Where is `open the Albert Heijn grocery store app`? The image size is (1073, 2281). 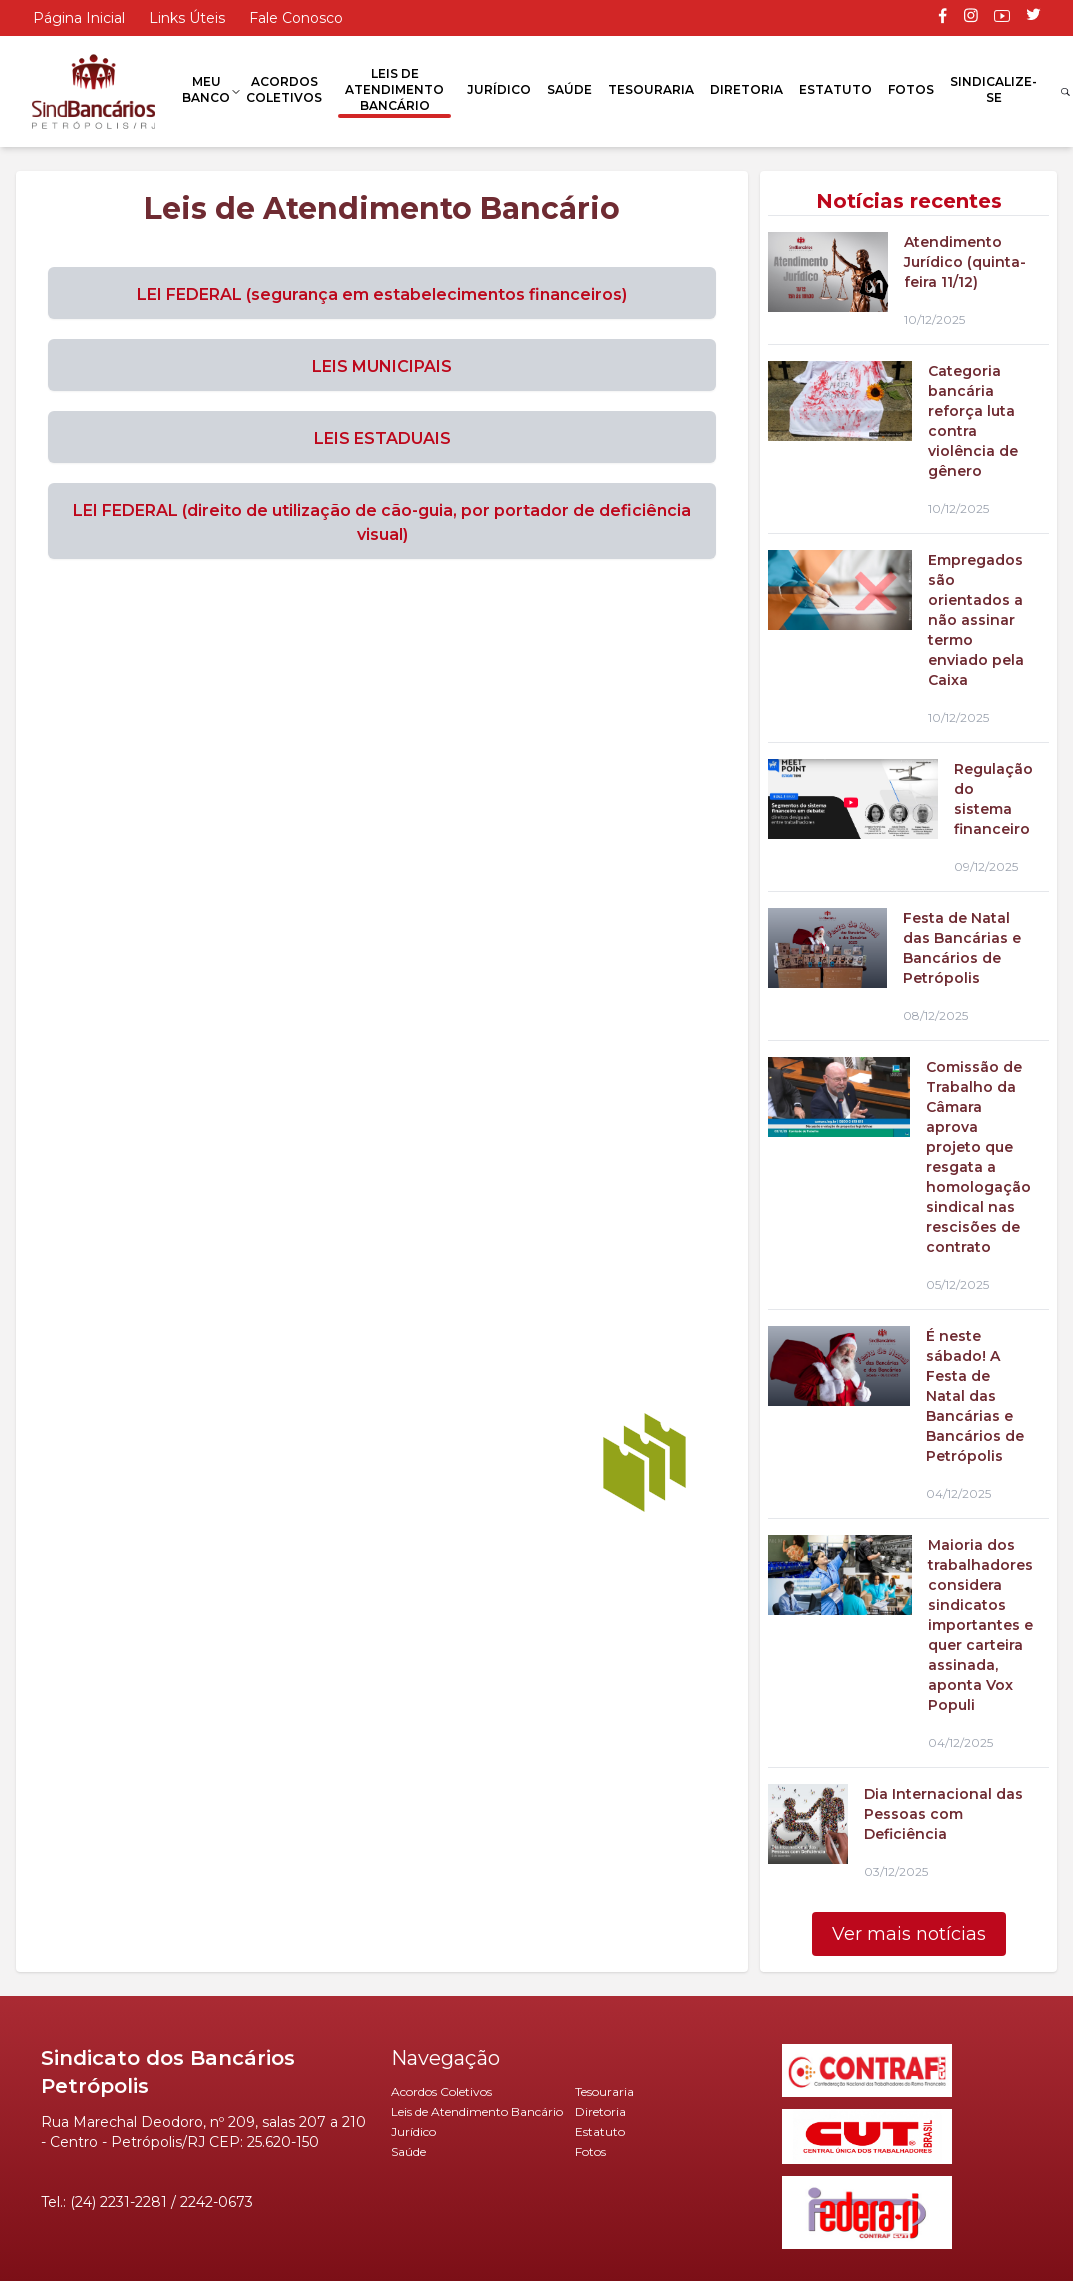
open the Albert Heijn grocery store app is located at coordinates (874, 285).